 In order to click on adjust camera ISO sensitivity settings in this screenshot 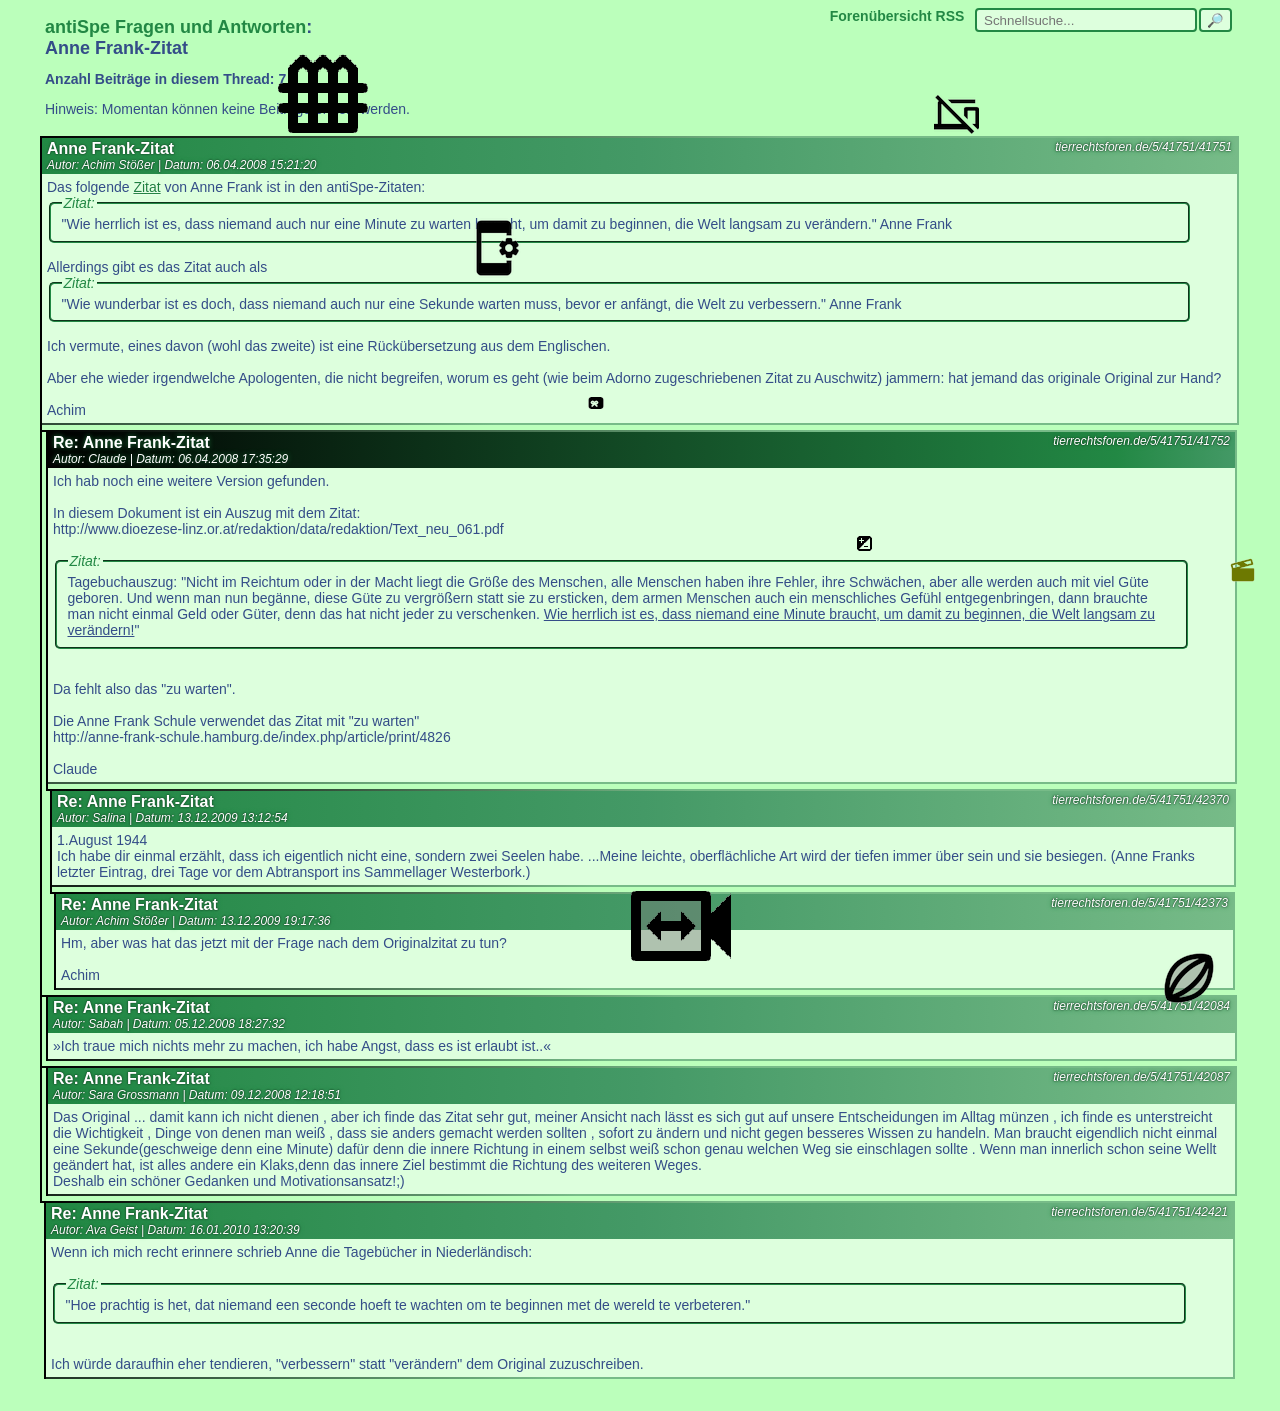, I will do `click(864, 543)`.